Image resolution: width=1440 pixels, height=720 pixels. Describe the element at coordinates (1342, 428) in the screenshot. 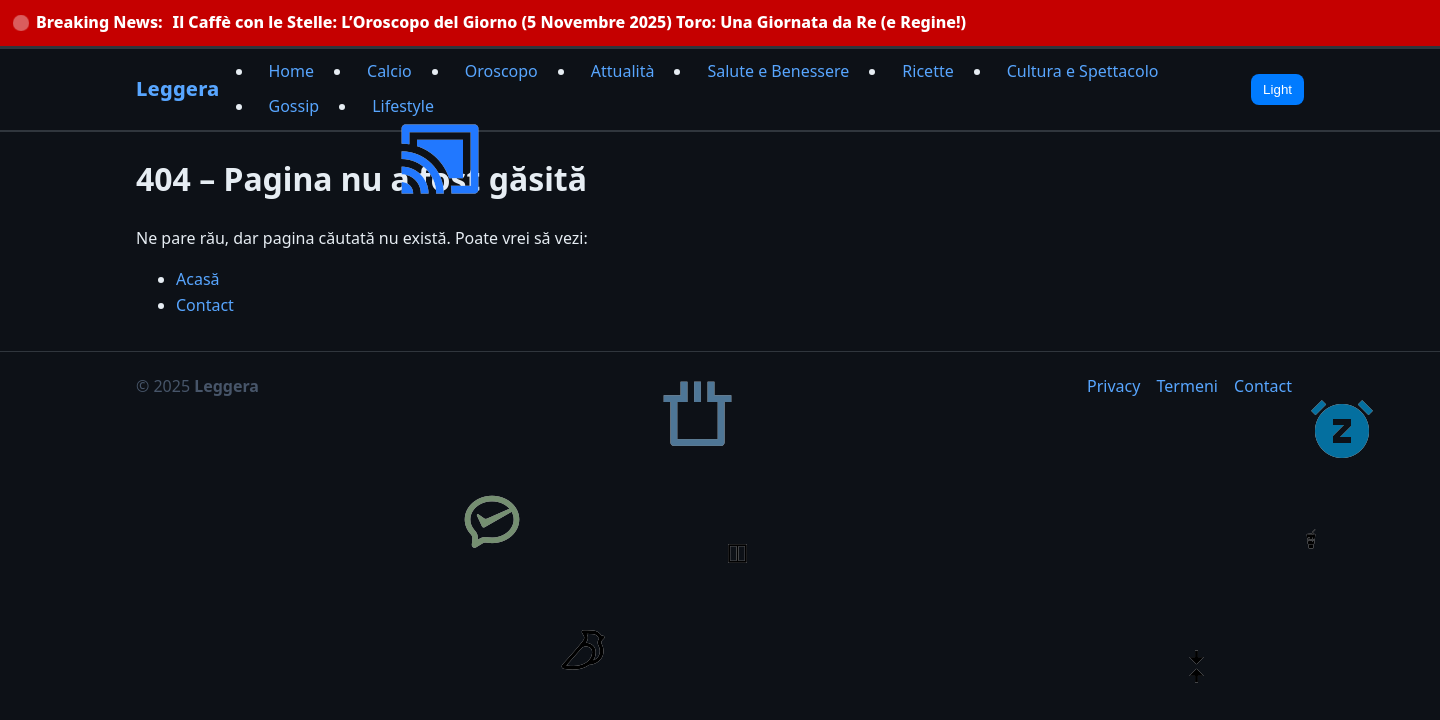

I see `snooze an active alarm` at that location.